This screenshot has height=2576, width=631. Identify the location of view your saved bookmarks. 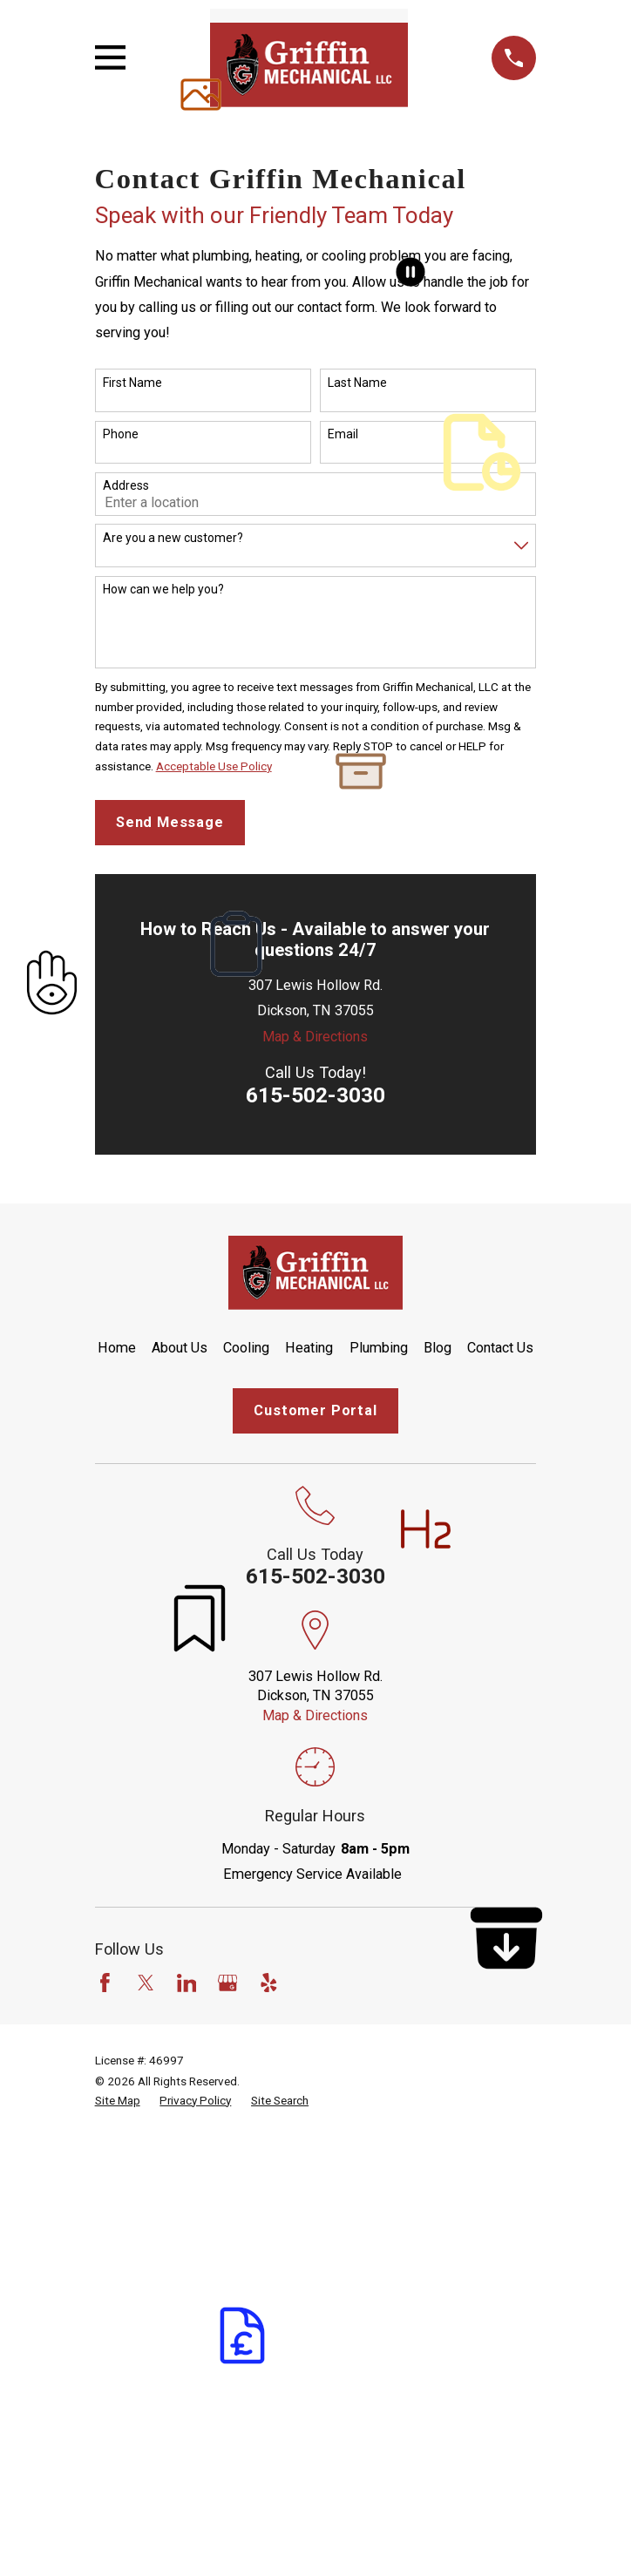
(200, 1618).